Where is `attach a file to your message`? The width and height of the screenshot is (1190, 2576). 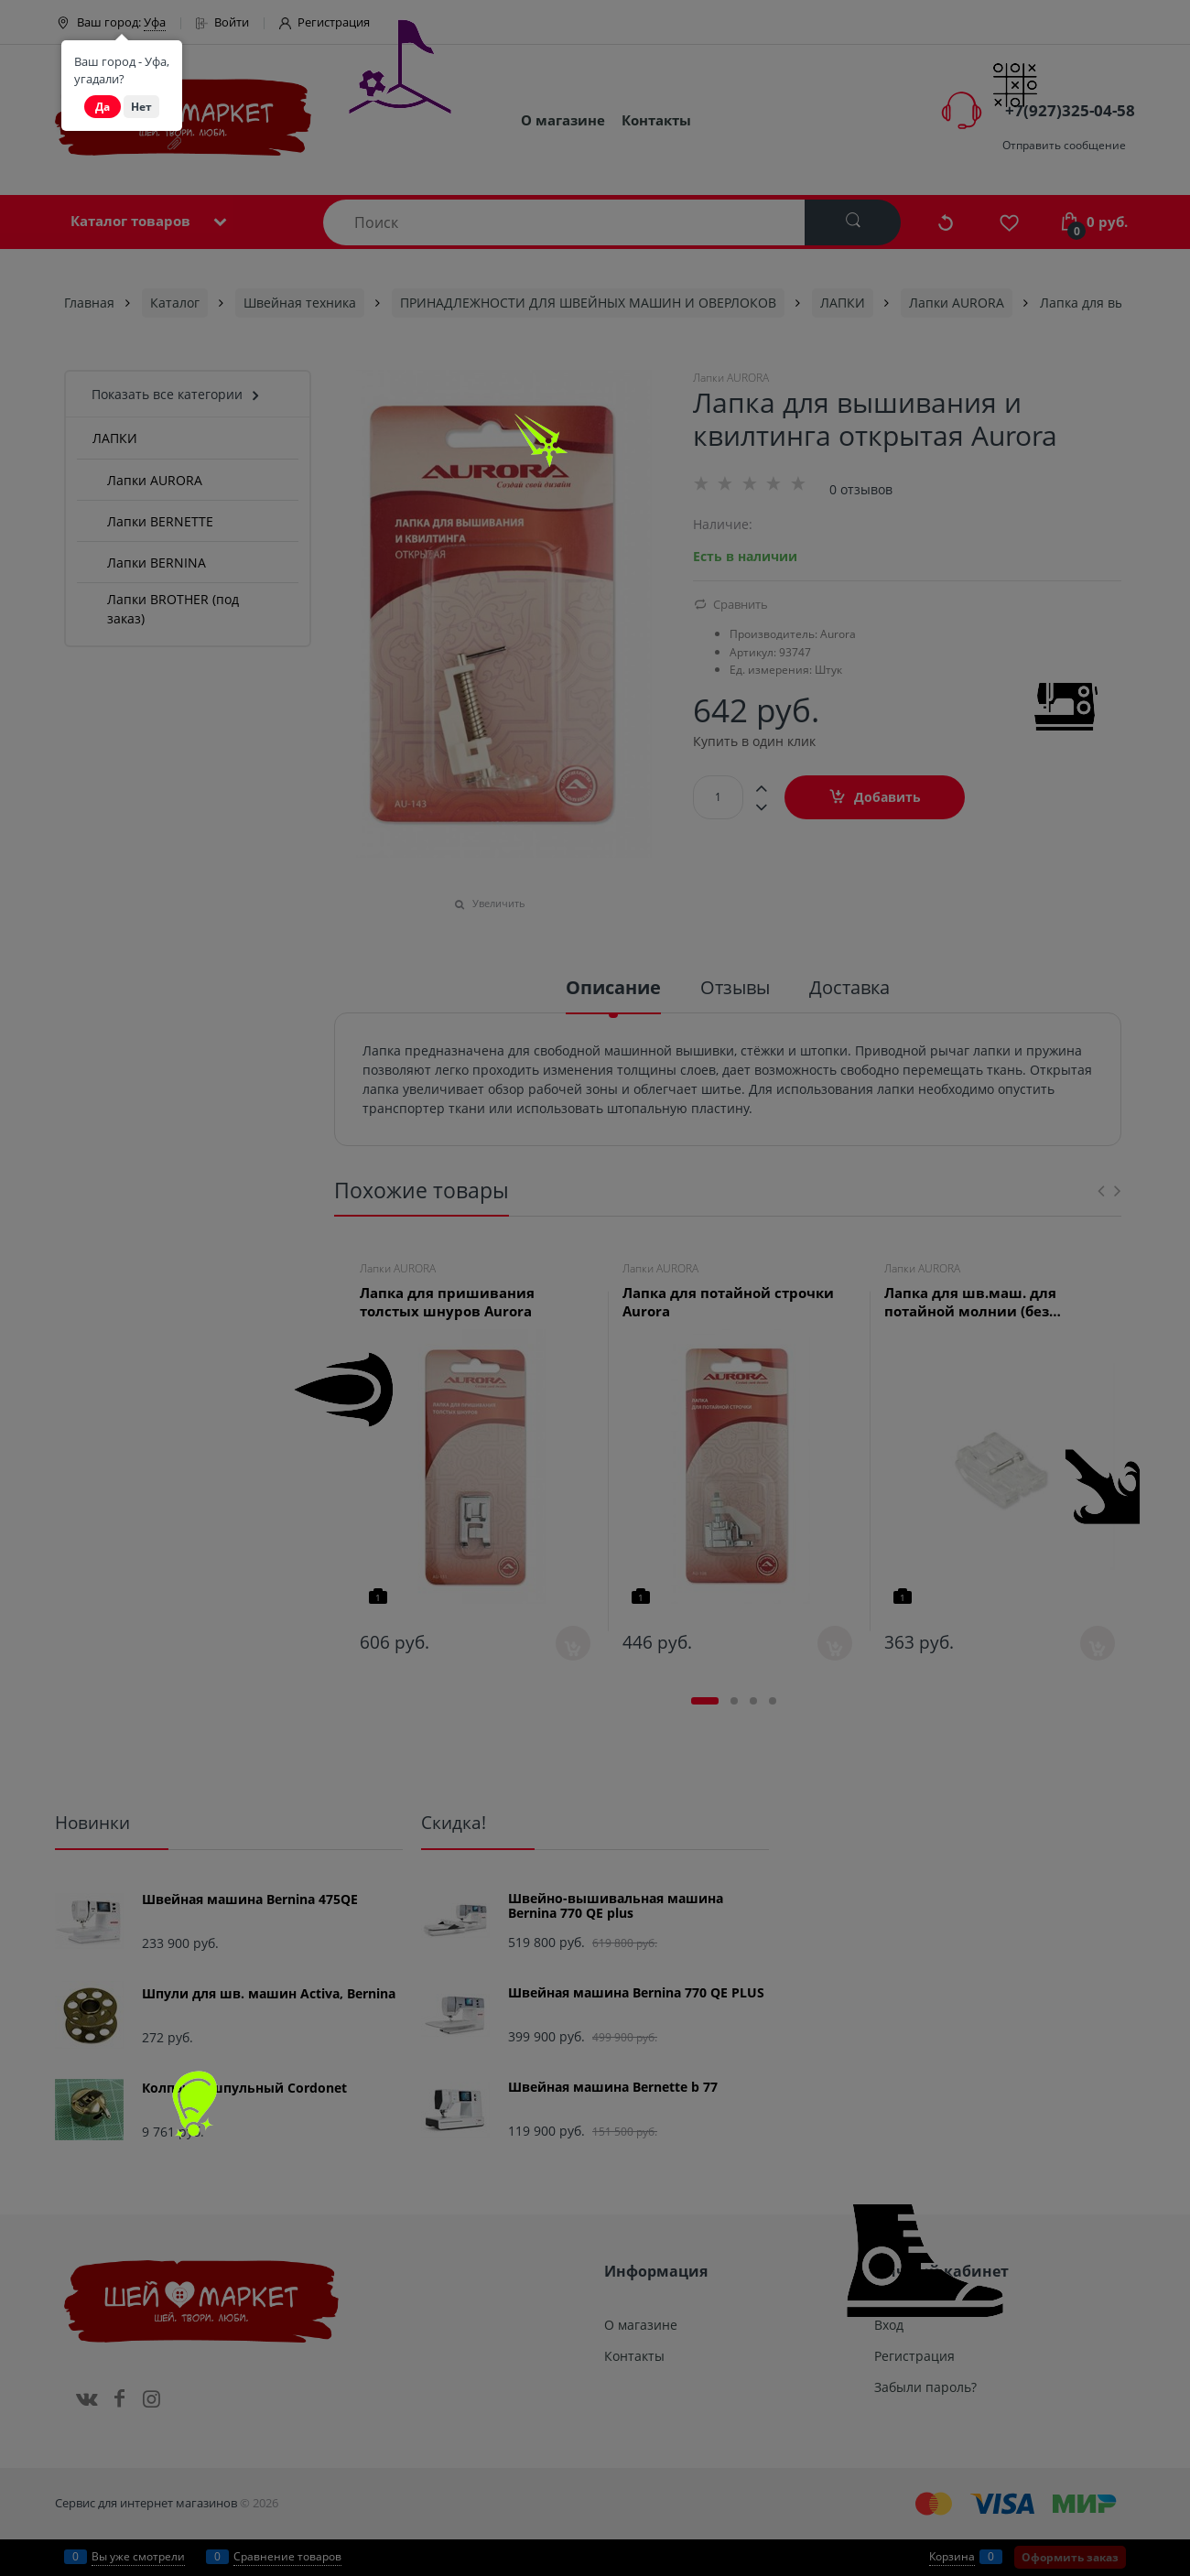
attach a file to your message is located at coordinates (174, 143).